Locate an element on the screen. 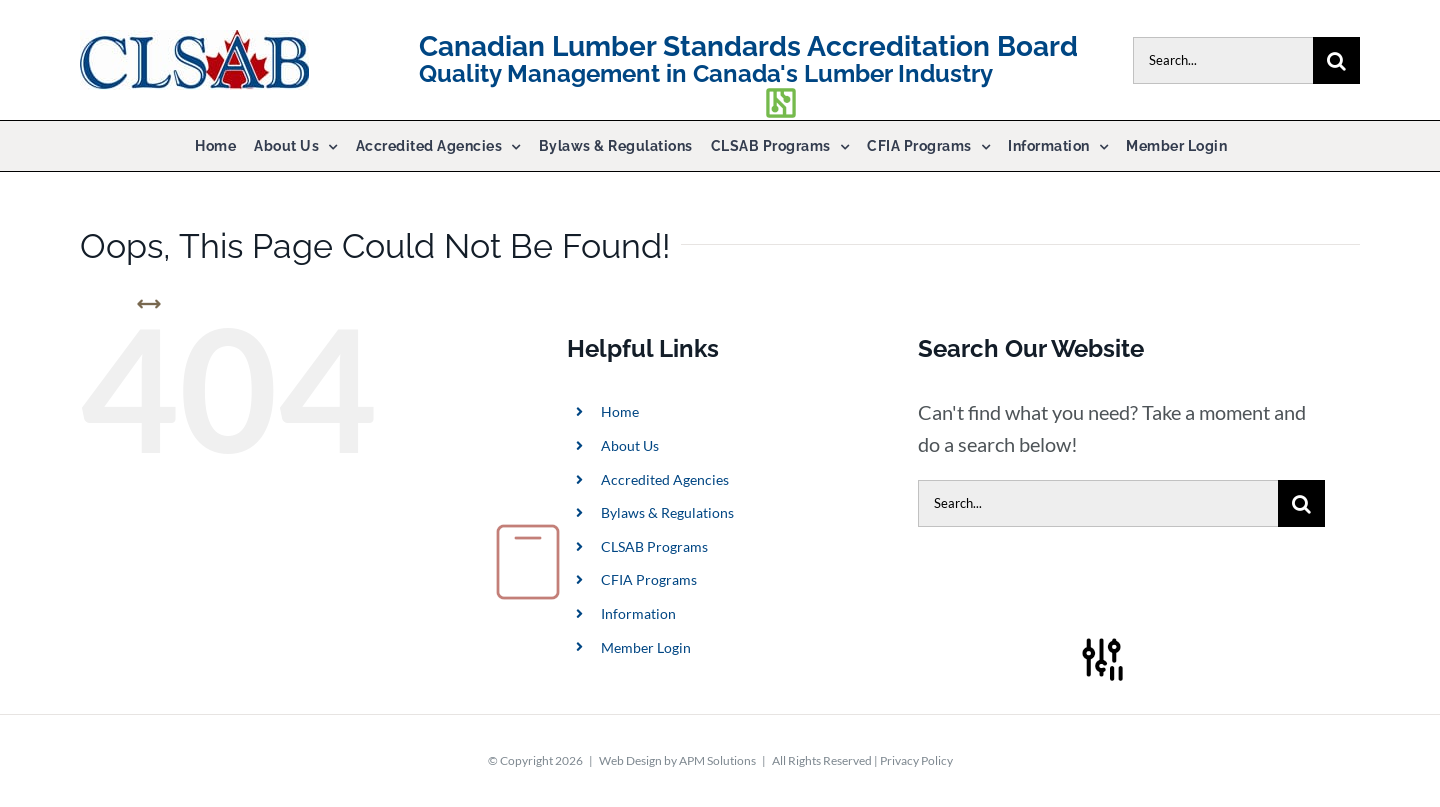 The width and height of the screenshot is (1440, 807). access circuit or hardware settings is located at coordinates (781, 103).